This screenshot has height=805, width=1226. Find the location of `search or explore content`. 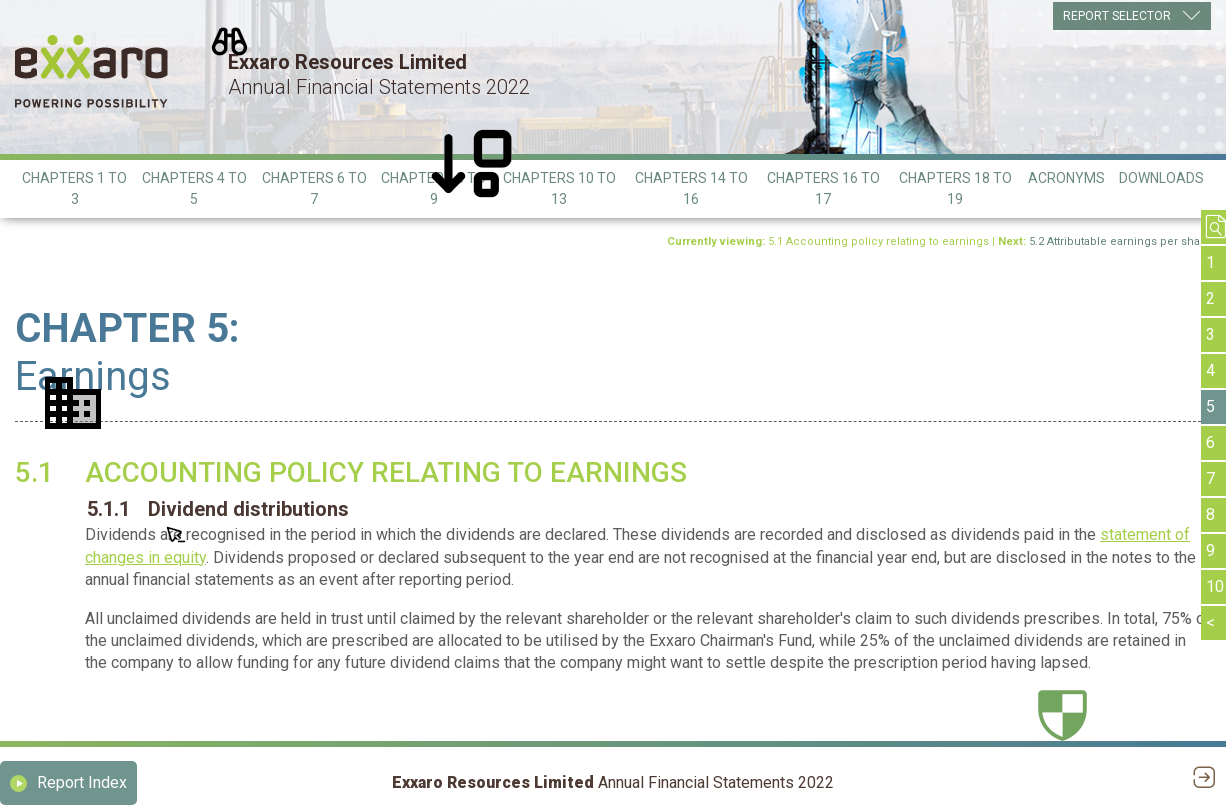

search or explore content is located at coordinates (229, 41).